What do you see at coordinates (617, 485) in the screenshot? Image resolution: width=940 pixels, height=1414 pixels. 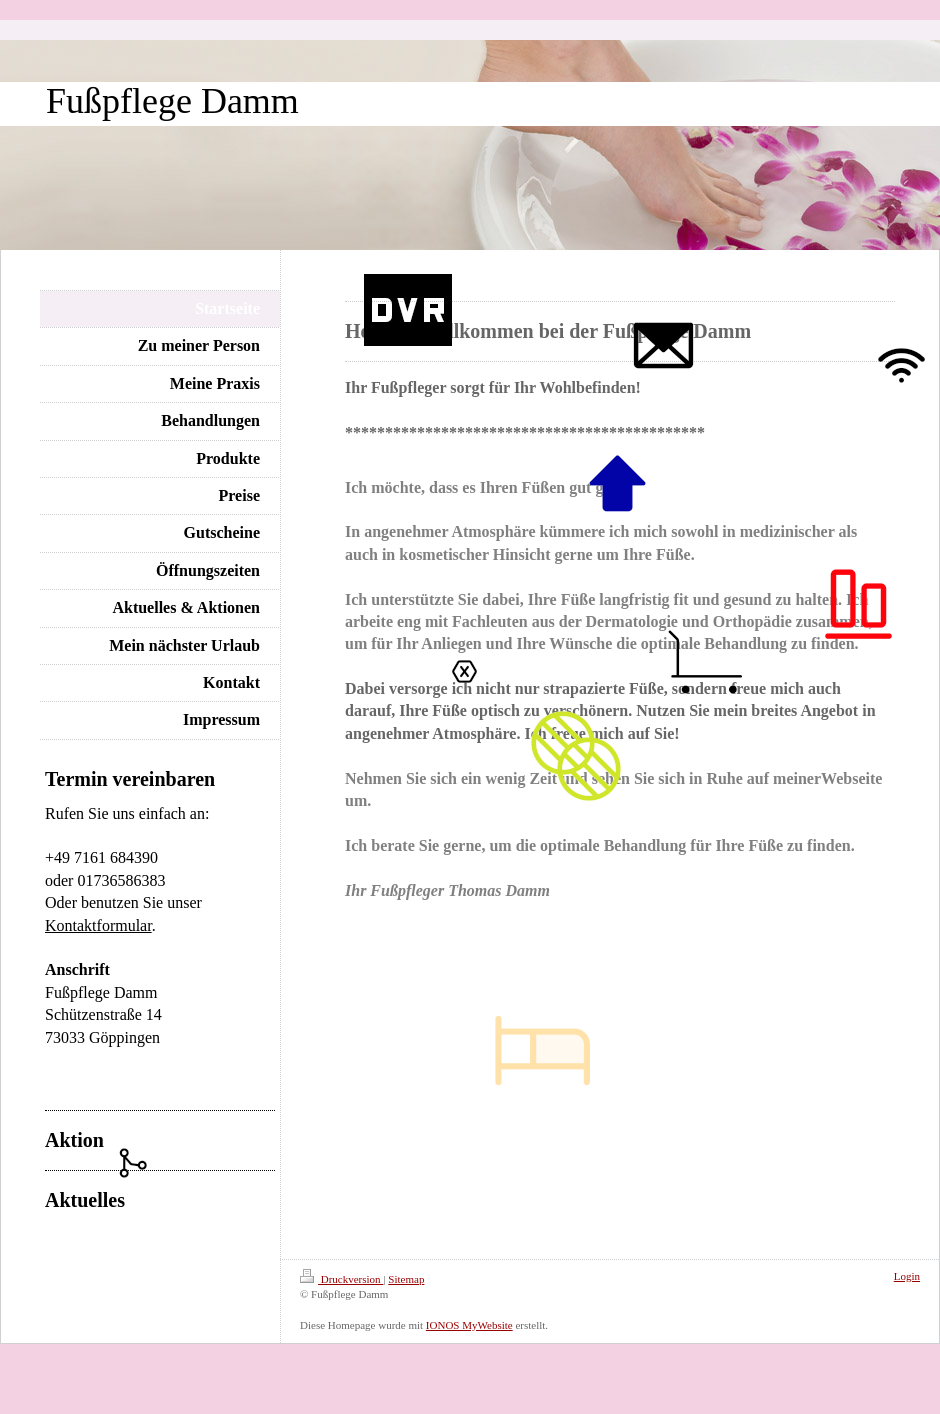 I see `upload a file or content` at bounding box center [617, 485].